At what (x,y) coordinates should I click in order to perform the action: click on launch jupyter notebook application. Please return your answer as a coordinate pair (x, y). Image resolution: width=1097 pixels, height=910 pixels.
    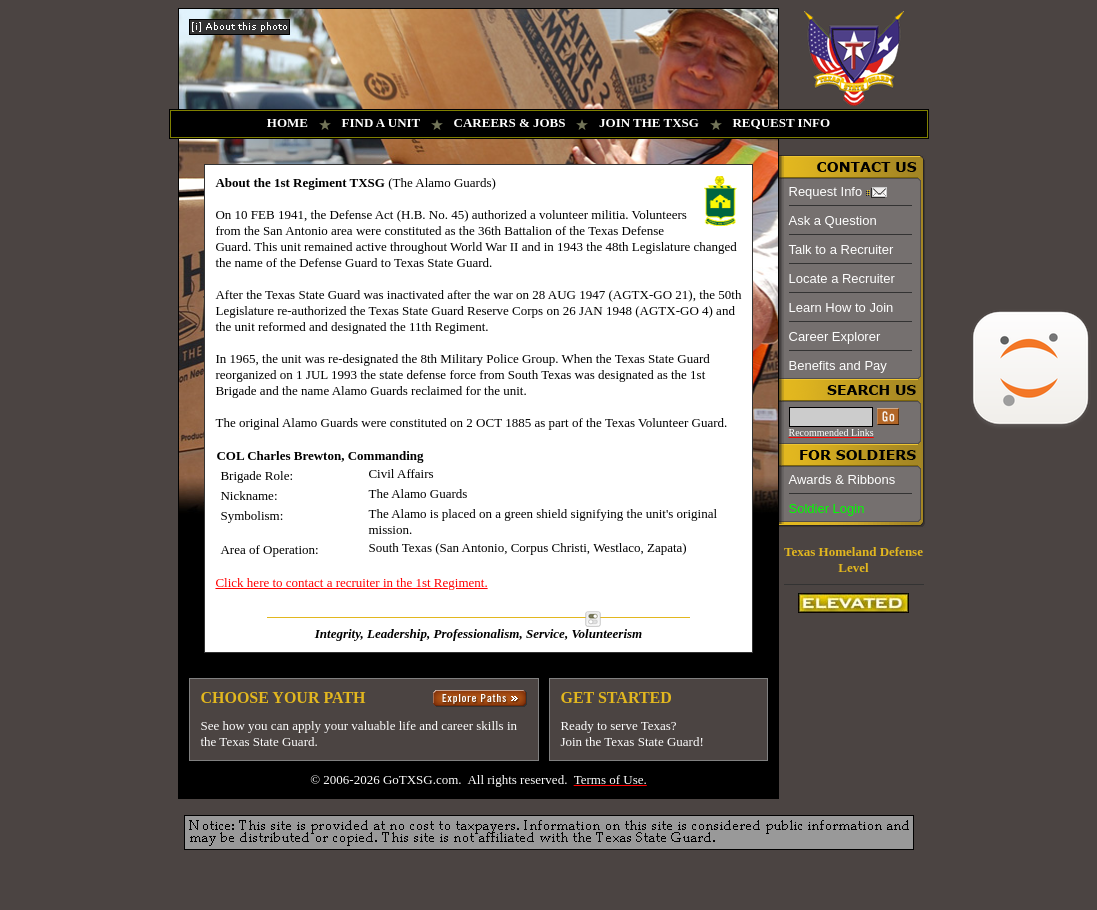
    Looking at the image, I should click on (1029, 368).